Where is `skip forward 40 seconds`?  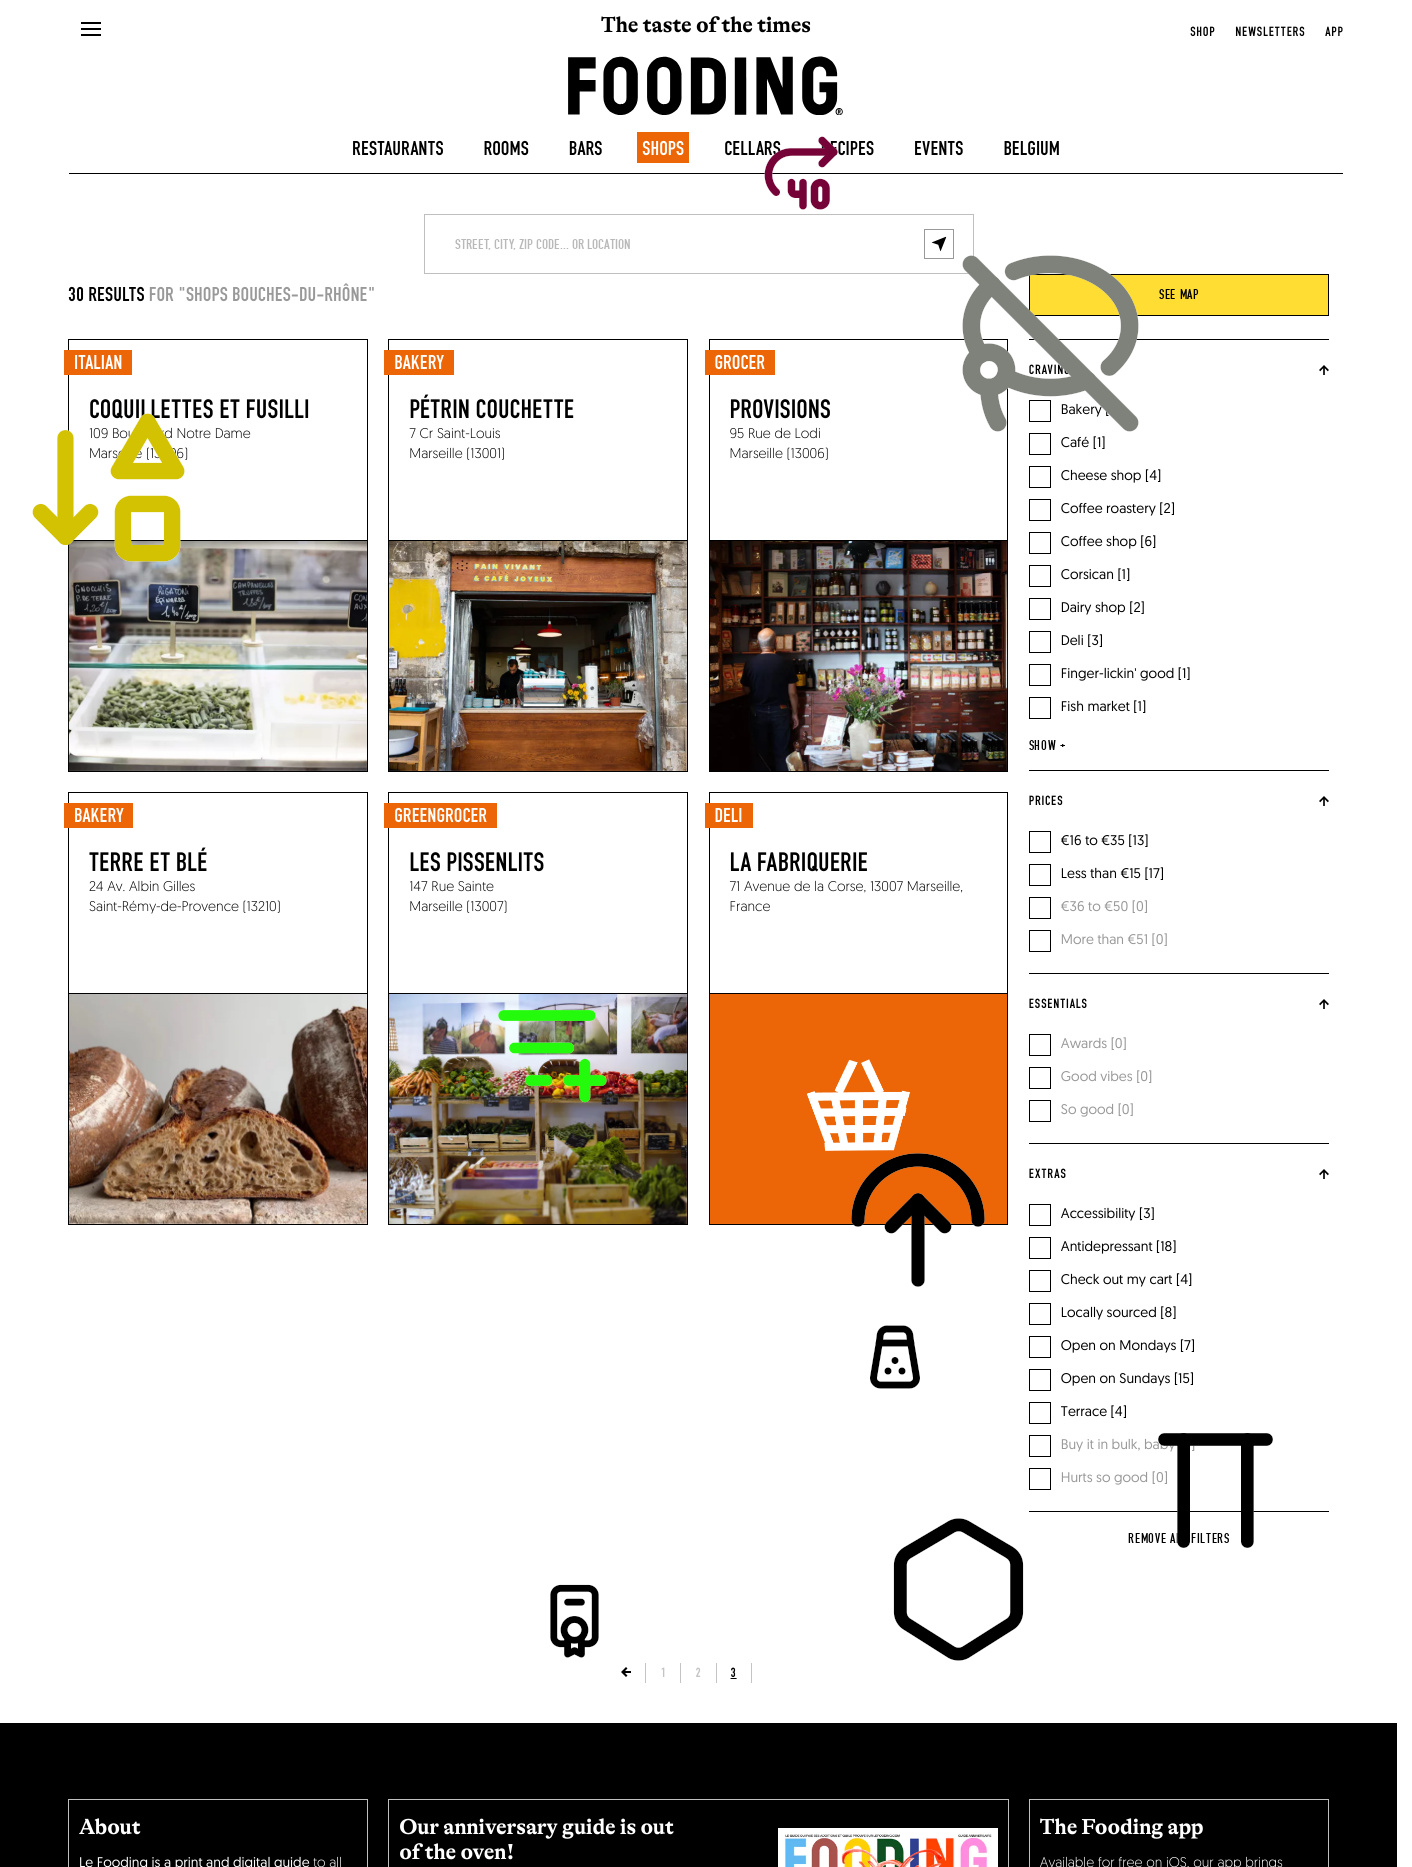 skip forward 40 seconds is located at coordinates (803, 175).